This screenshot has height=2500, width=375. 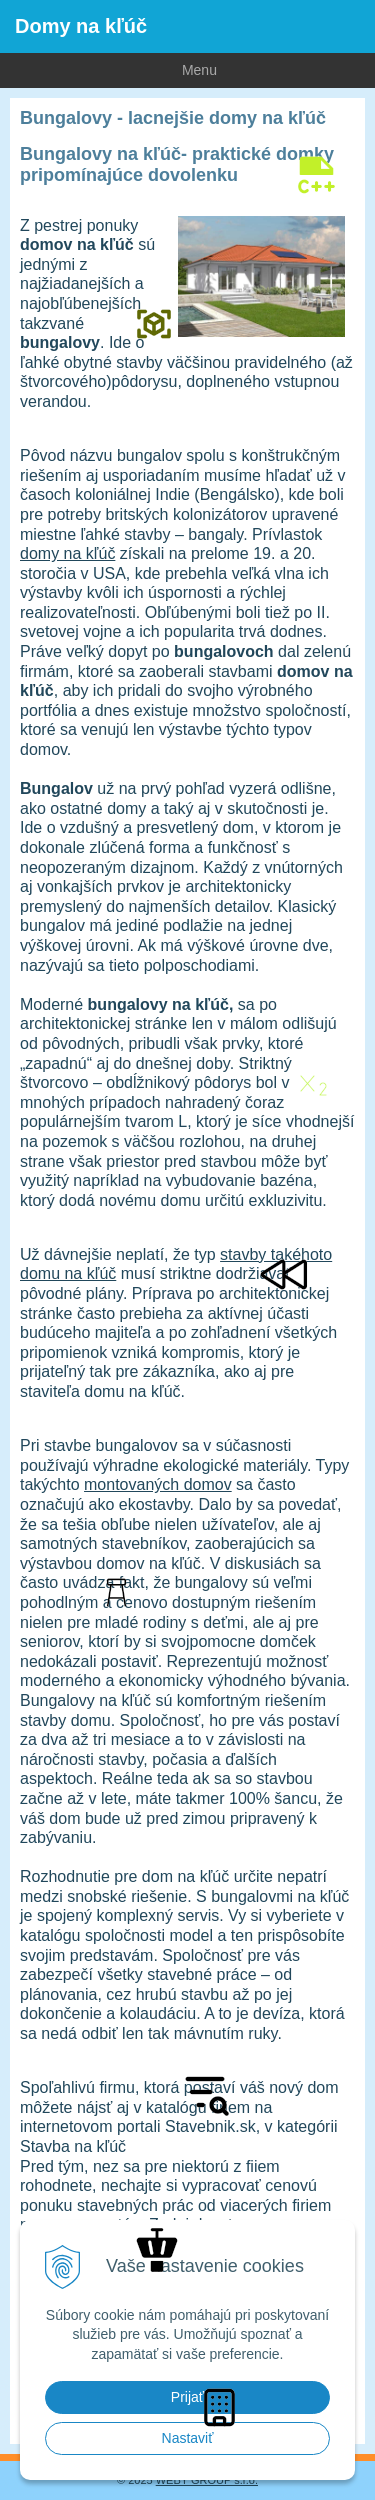 I want to click on format text as subscript, so click(x=312, y=1085).